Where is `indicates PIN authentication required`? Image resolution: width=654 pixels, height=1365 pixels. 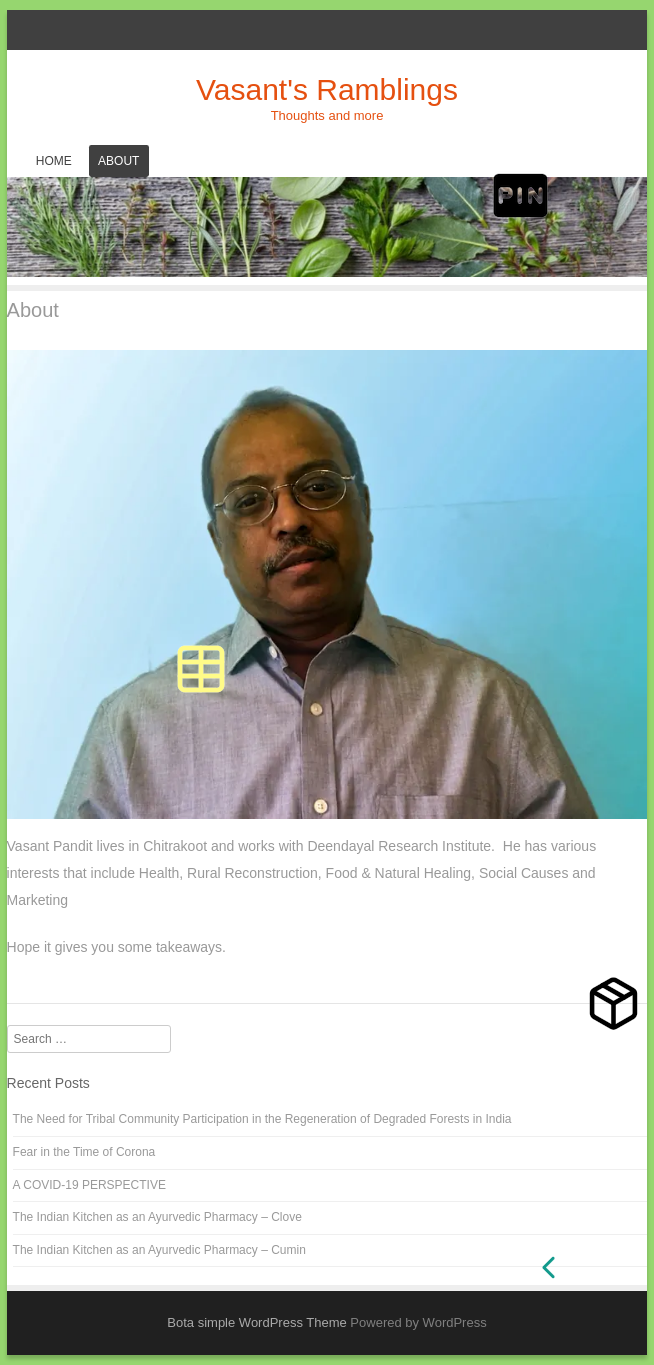 indicates PIN authentication required is located at coordinates (520, 195).